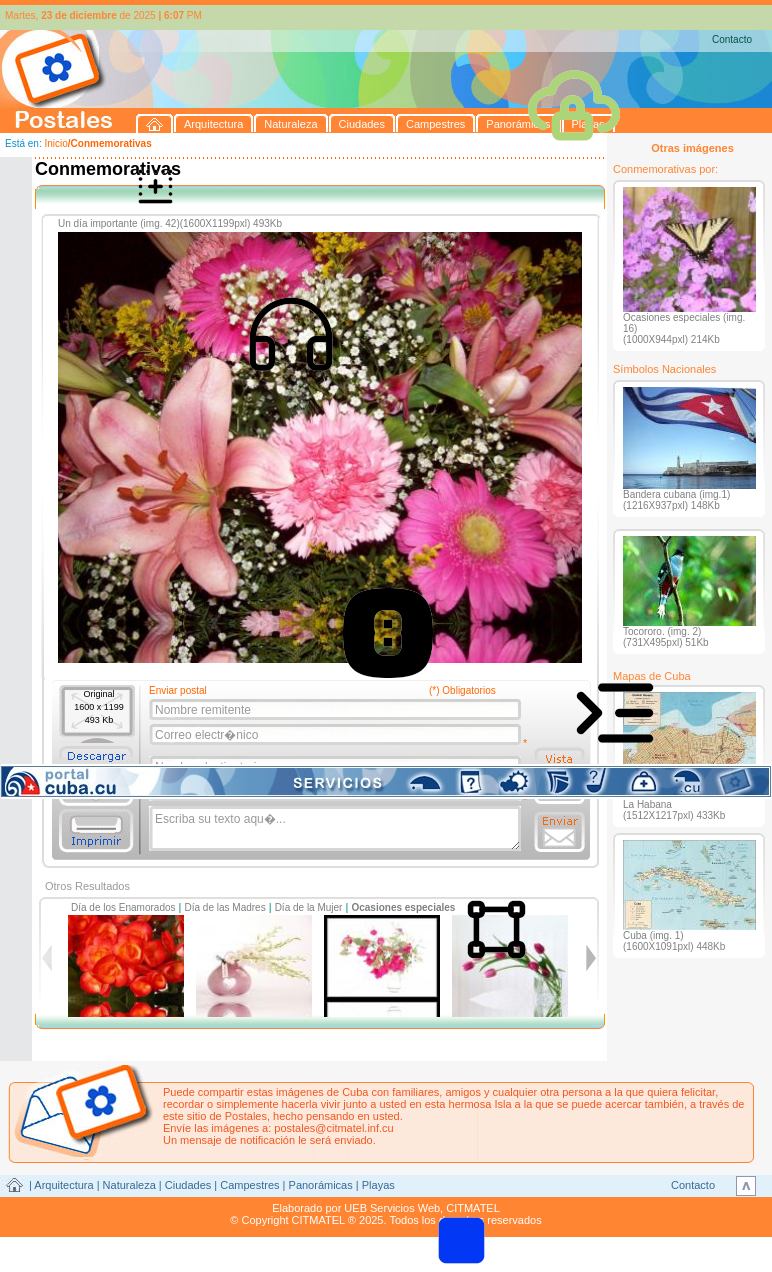 The image size is (772, 1272). Describe the element at coordinates (496, 929) in the screenshot. I see `access vector editing tools` at that location.